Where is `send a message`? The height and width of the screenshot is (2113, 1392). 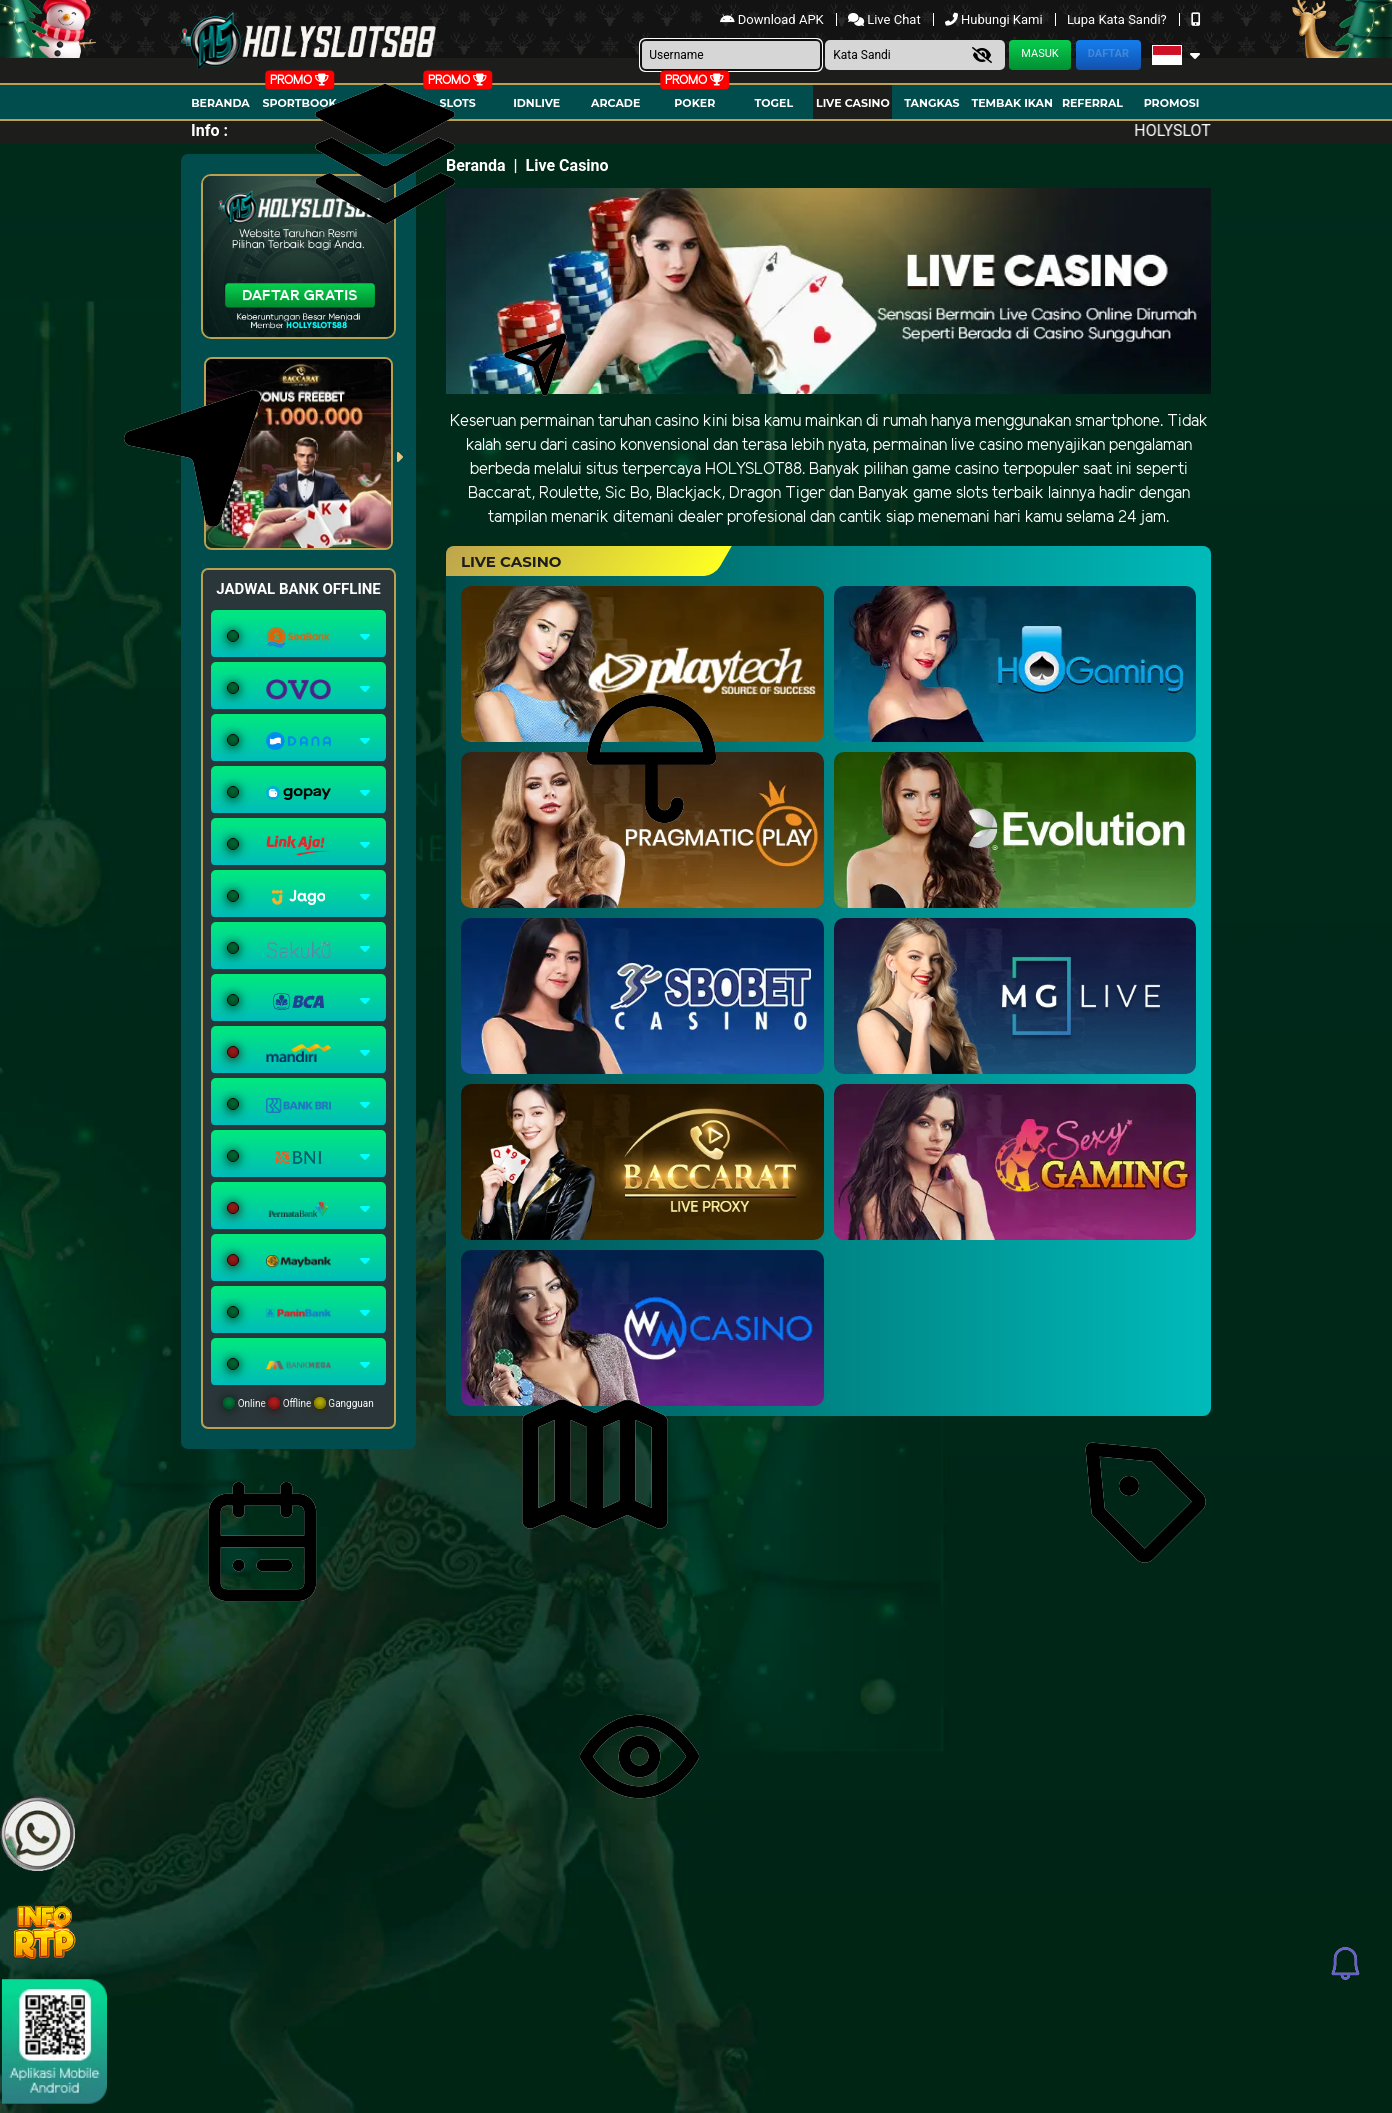 send a message is located at coordinates (538, 361).